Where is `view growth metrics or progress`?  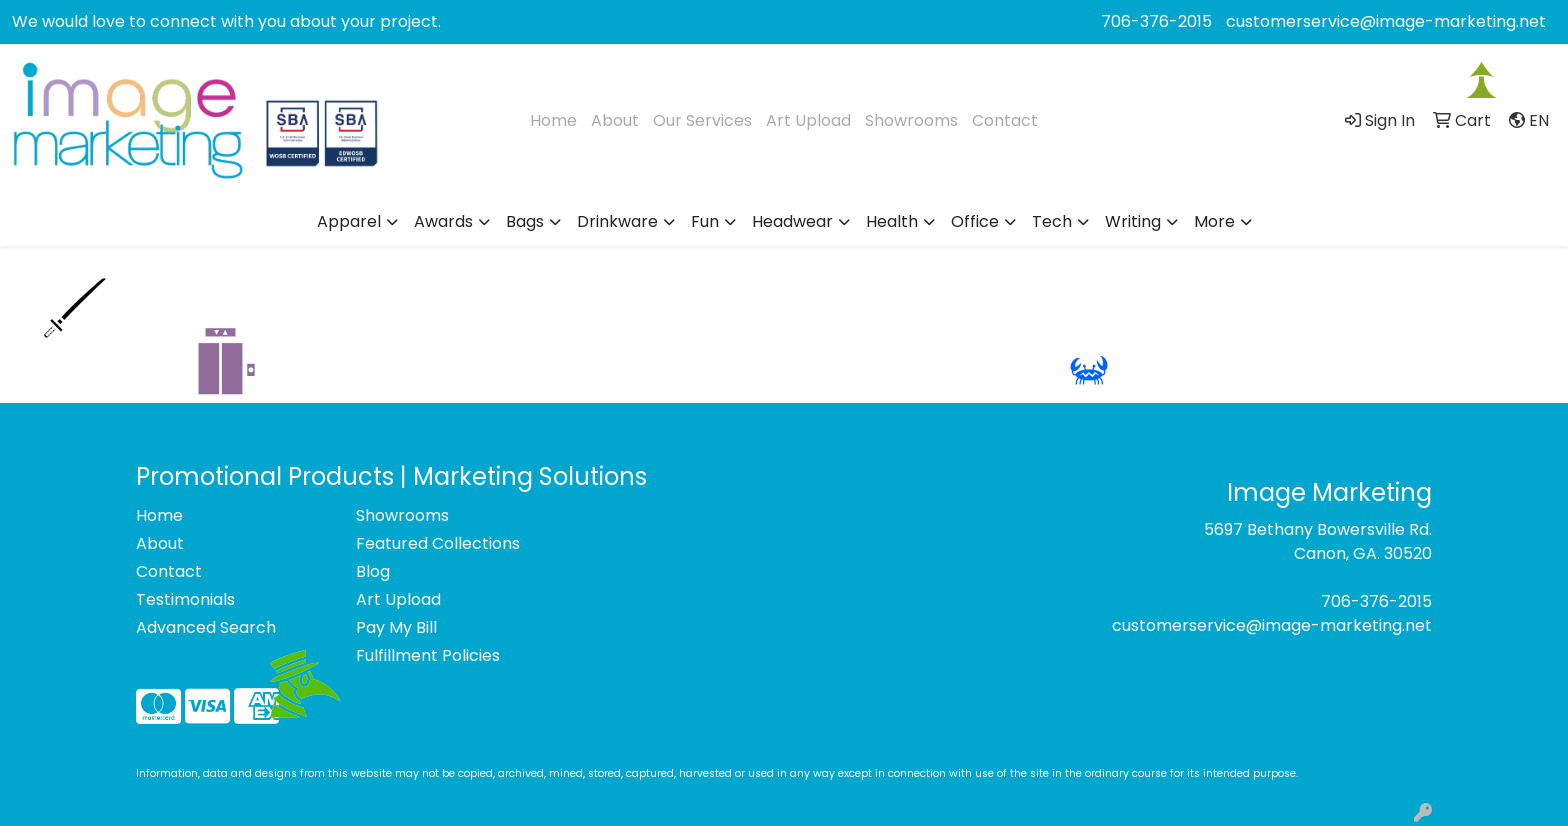 view growth metrics or progress is located at coordinates (1481, 79).